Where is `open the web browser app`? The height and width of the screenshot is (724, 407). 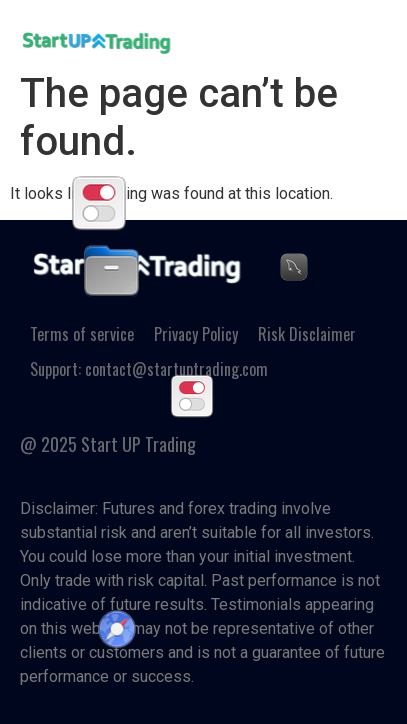
open the web browser app is located at coordinates (117, 629).